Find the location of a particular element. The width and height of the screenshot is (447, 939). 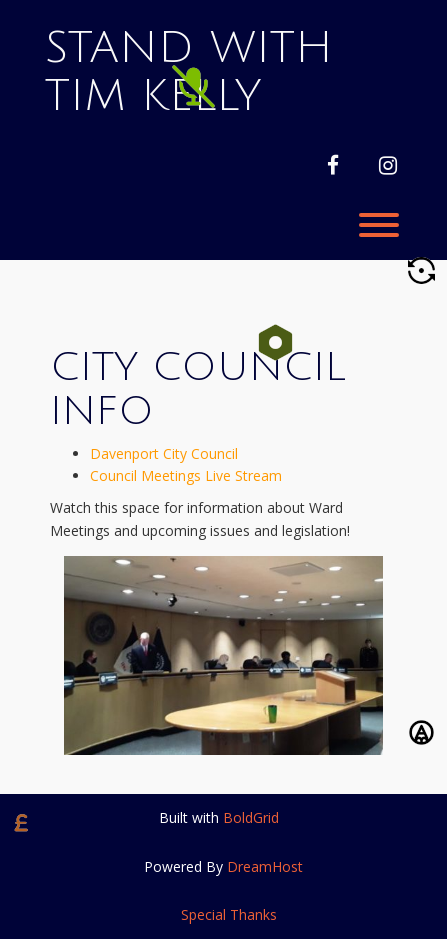

edit or modify content is located at coordinates (421, 732).